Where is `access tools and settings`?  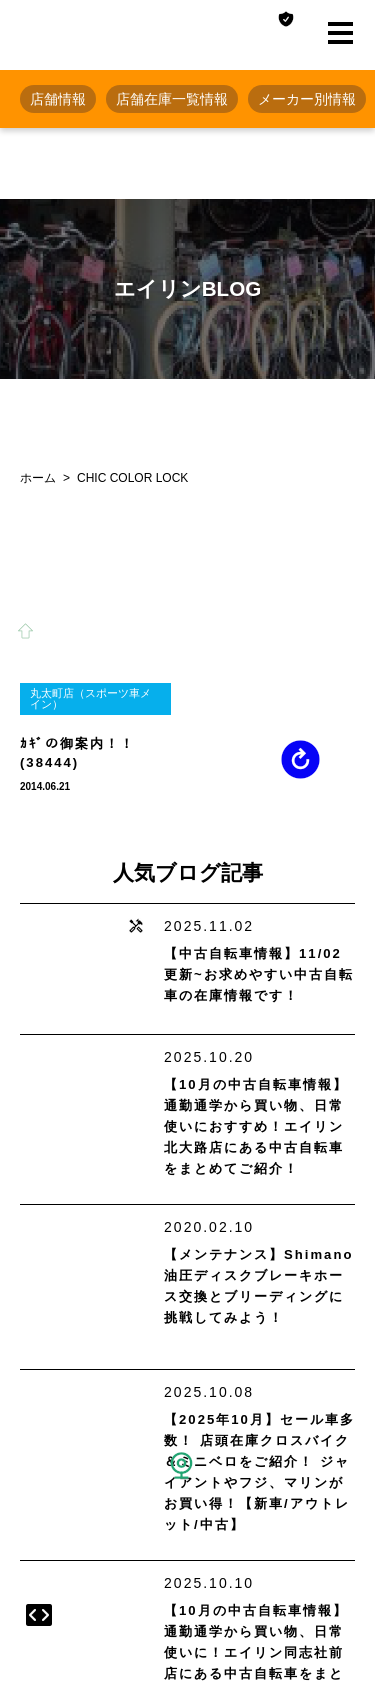
access tools and settings is located at coordinates (136, 926).